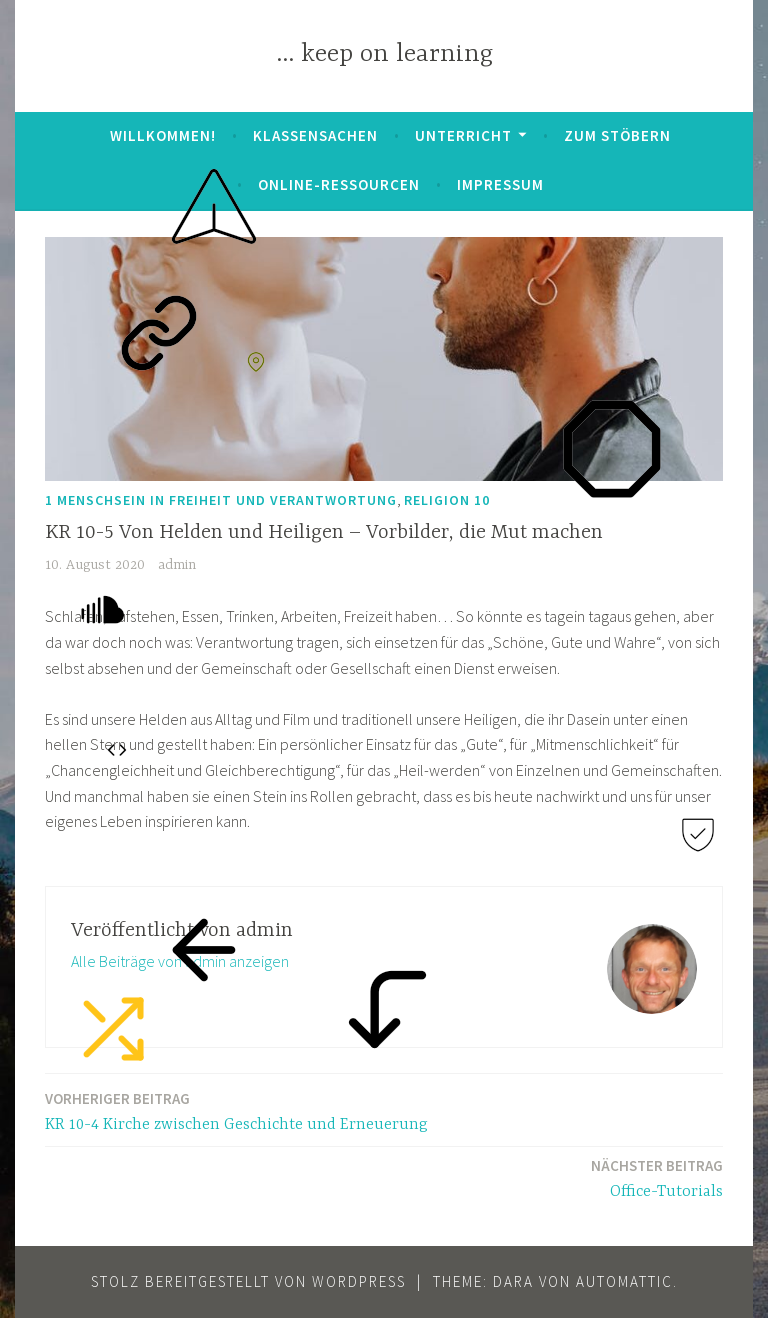 Image resolution: width=768 pixels, height=1318 pixels. I want to click on copy or share a link, so click(159, 333).